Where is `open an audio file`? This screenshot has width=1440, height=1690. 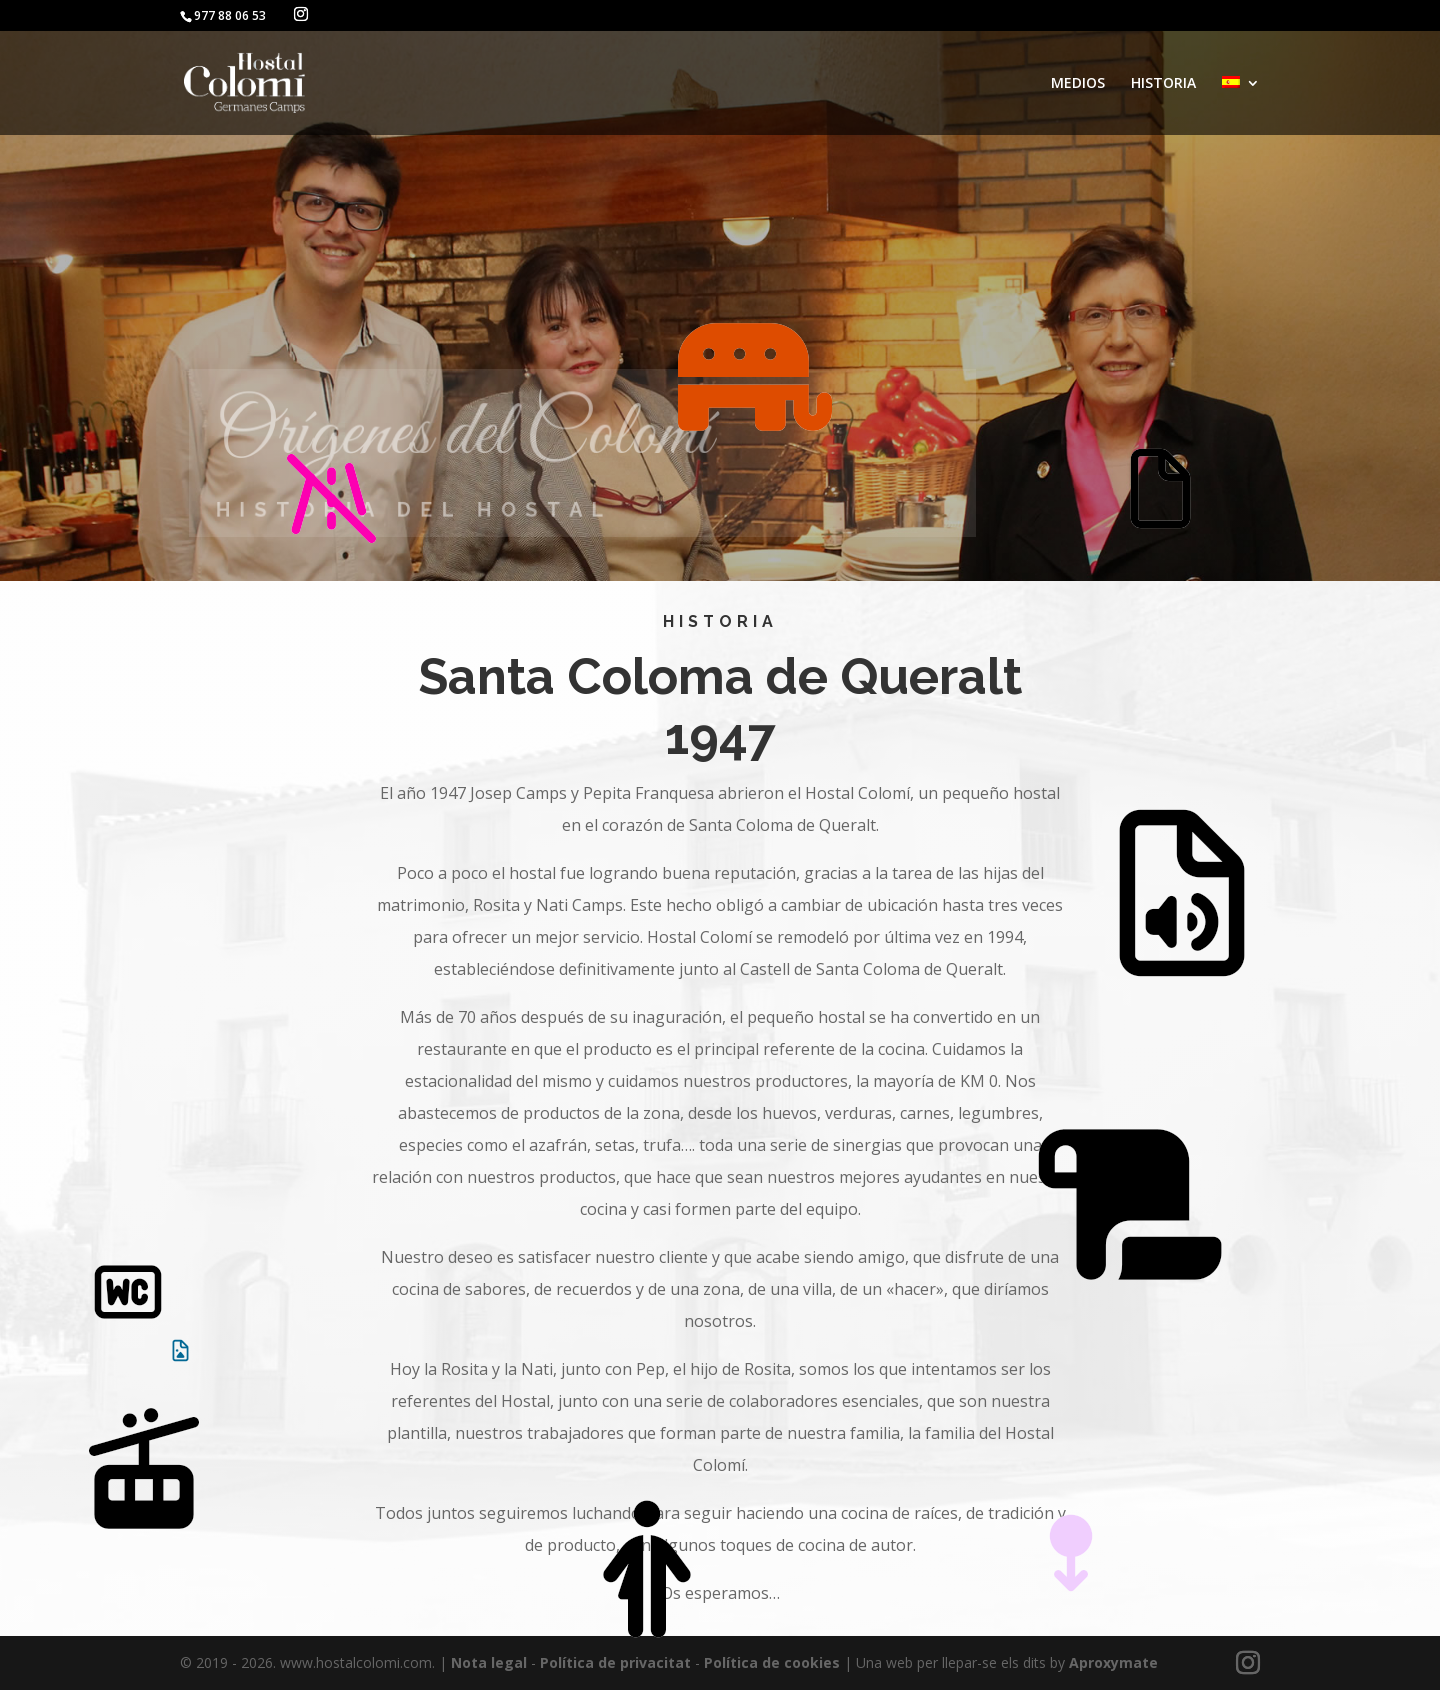 open an audio file is located at coordinates (1182, 893).